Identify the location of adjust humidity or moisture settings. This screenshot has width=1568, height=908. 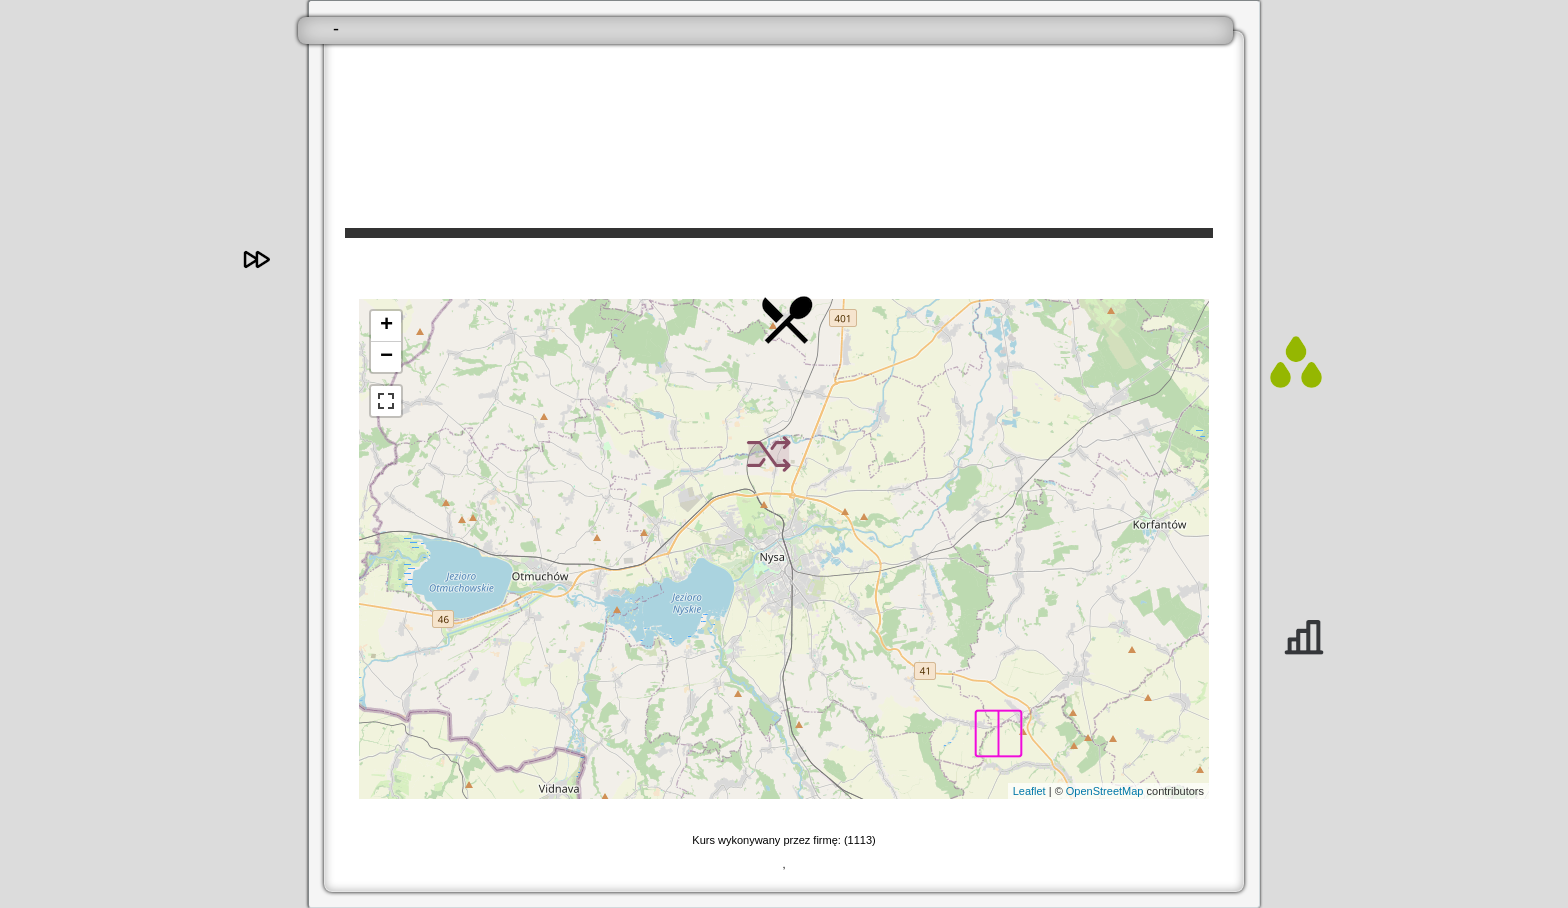
(1296, 362).